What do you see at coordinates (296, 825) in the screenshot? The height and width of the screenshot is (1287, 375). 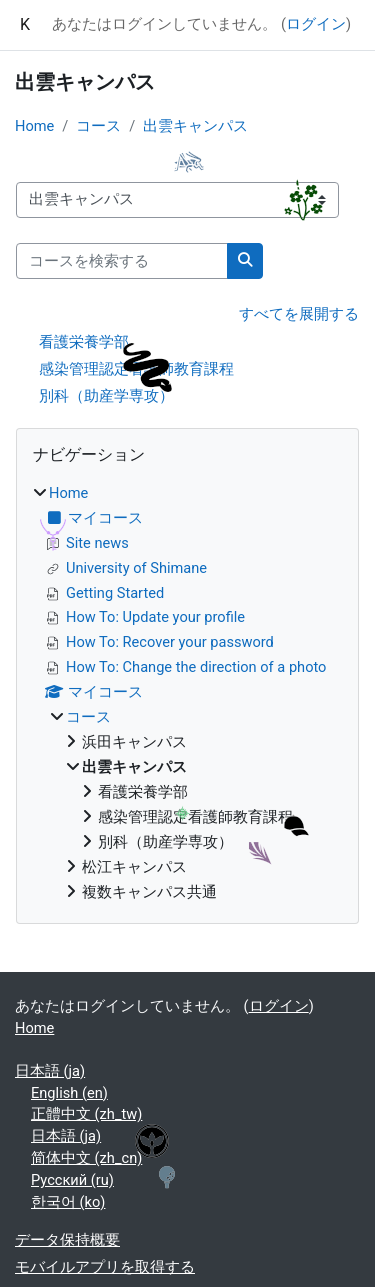 I see `access player profile or avatar customization` at bounding box center [296, 825].